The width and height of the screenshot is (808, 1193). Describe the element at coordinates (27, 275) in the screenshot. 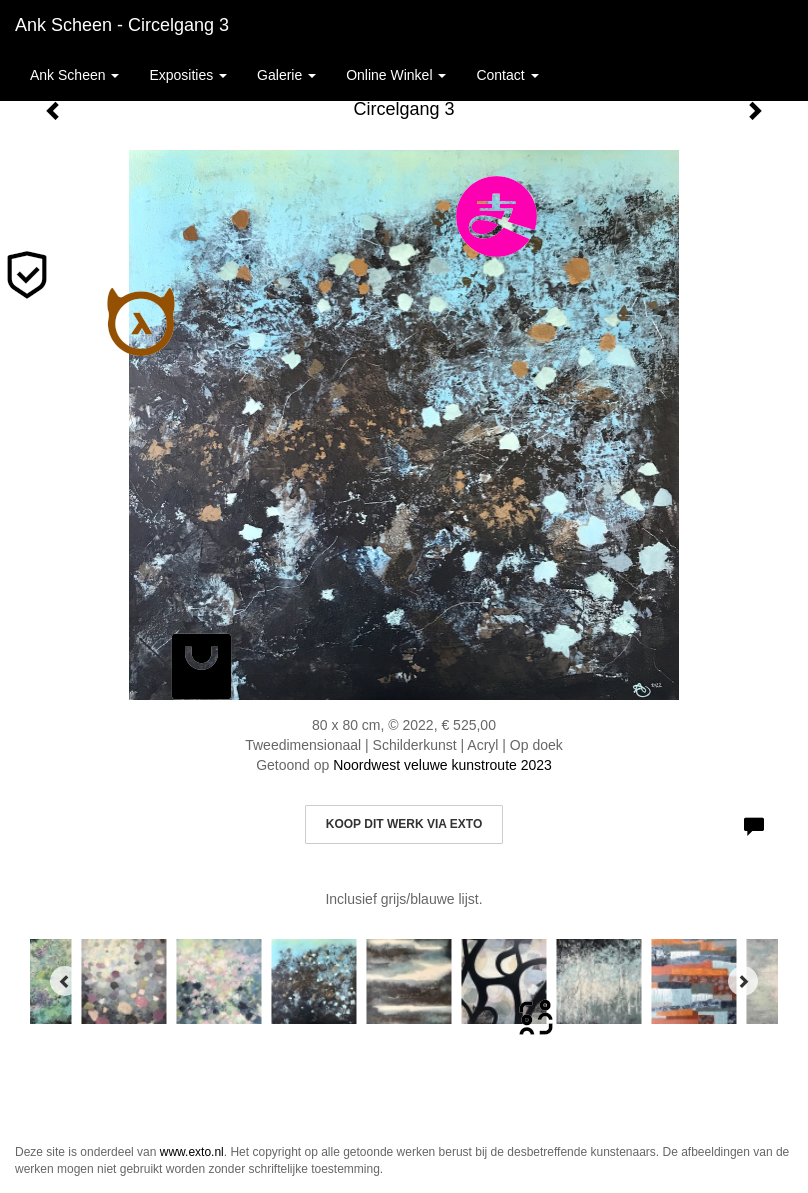

I see `indicates verified security or protection status` at that location.